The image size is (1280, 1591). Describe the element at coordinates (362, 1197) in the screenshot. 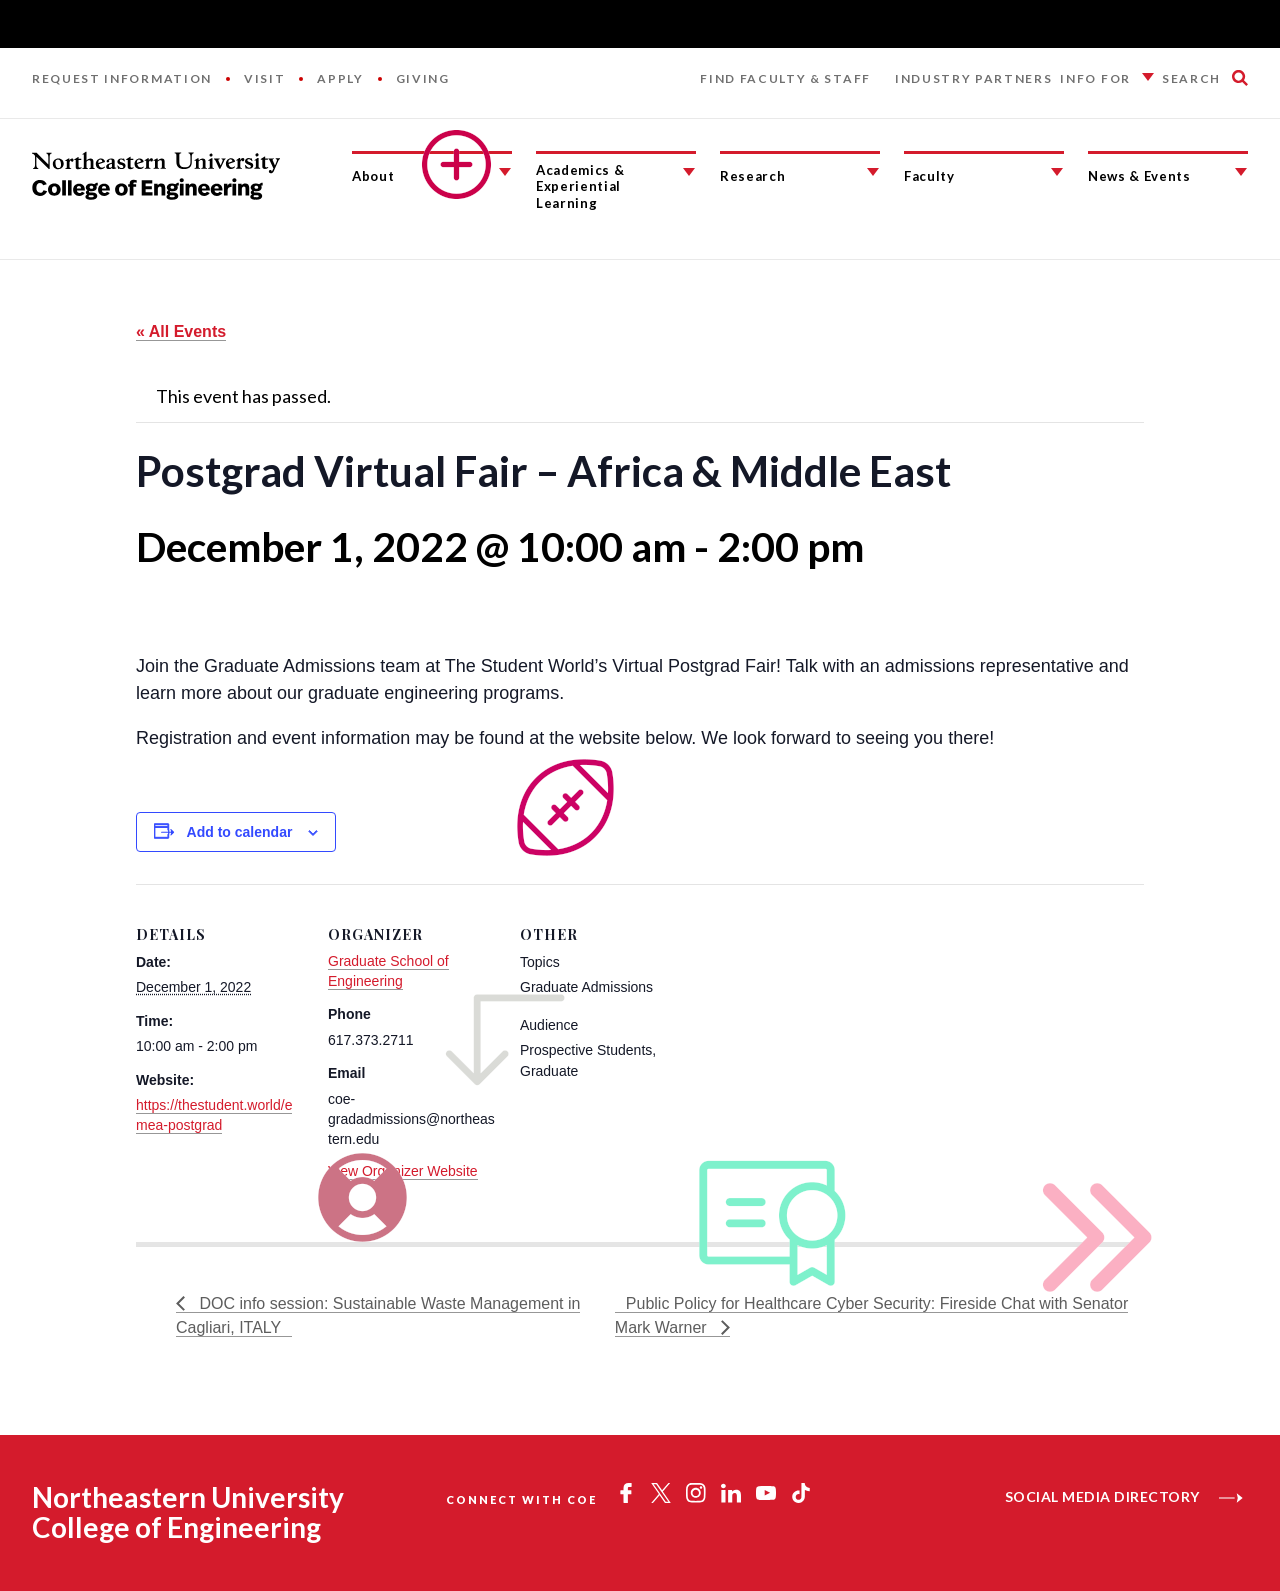

I see `access help or support center` at that location.